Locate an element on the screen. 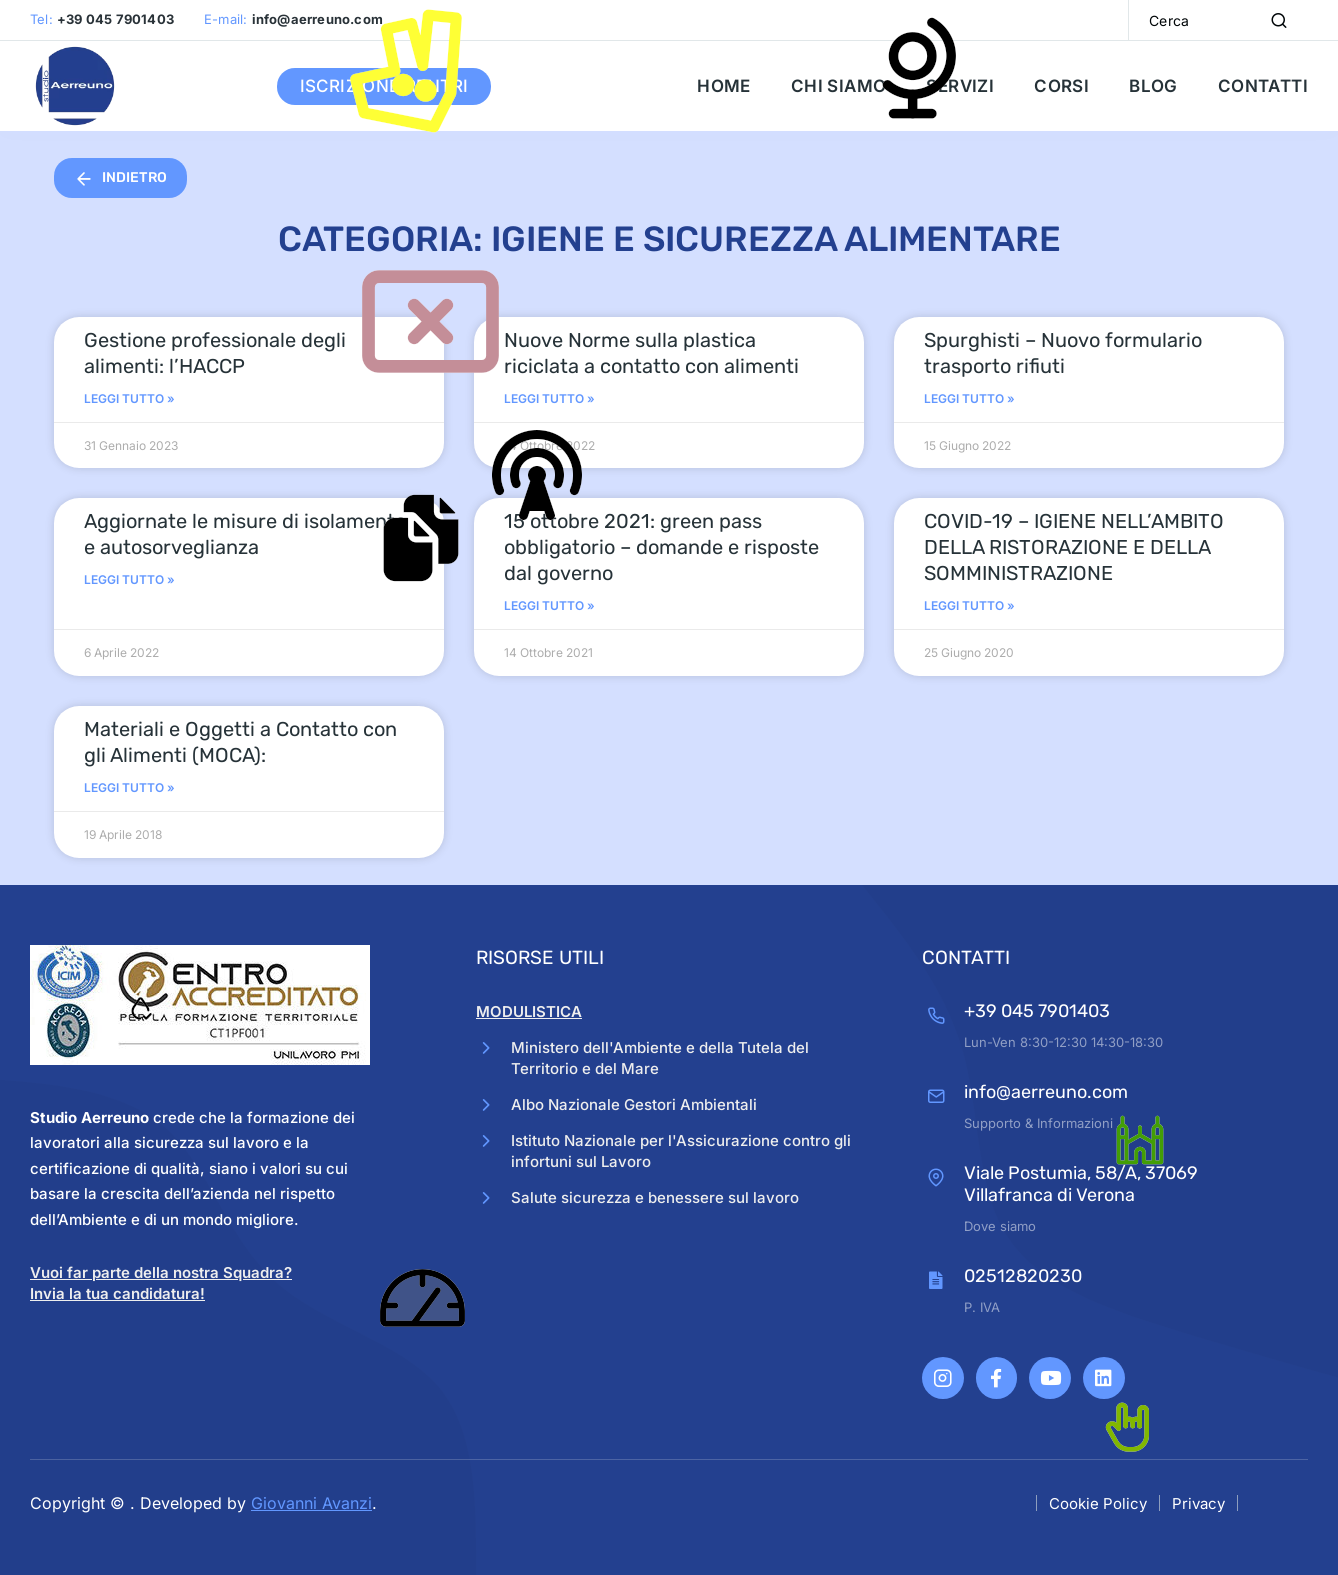 The image size is (1338, 1575). water quality verified or safe is located at coordinates (140, 1008).